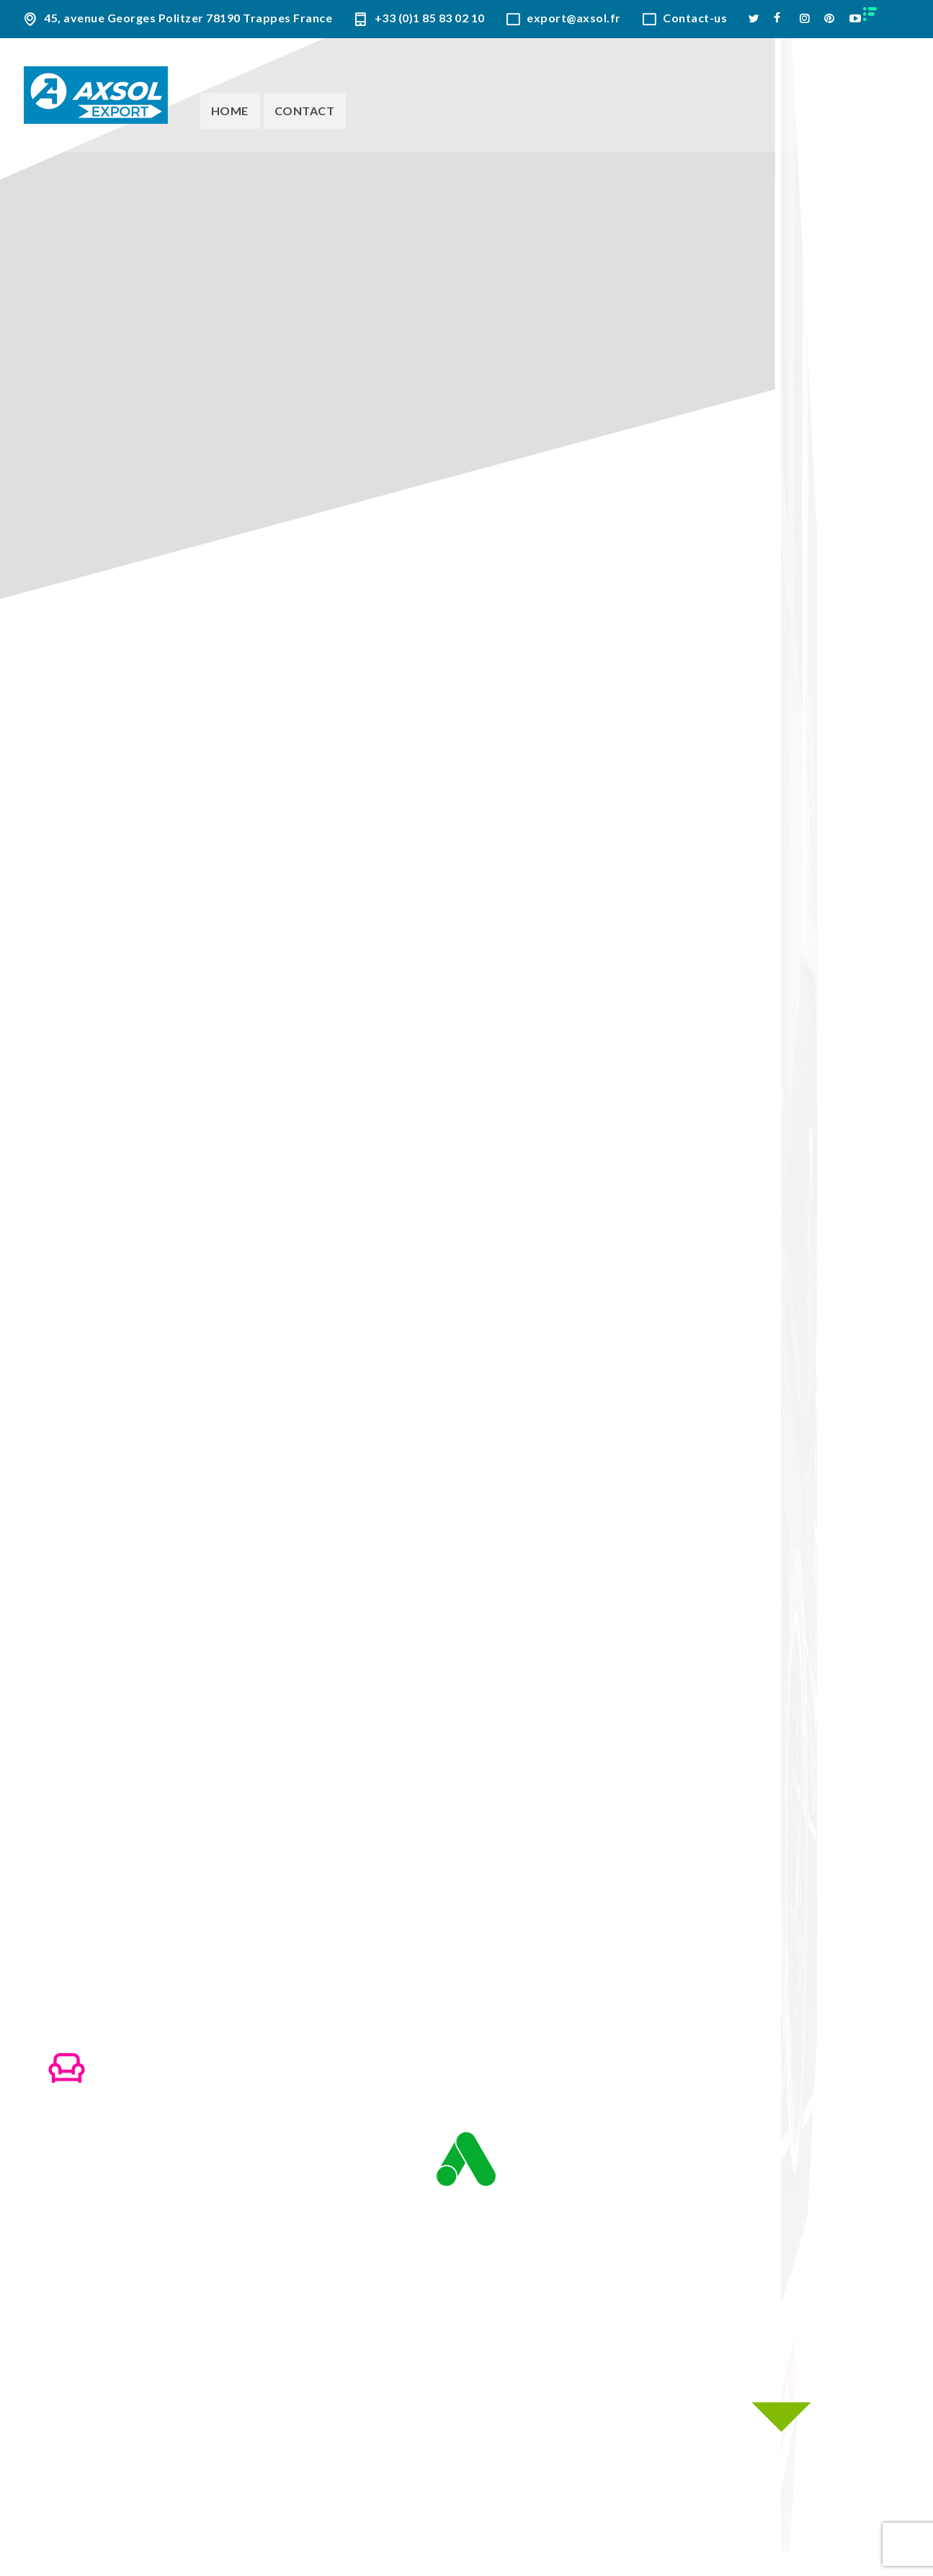 Image resolution: width=933 pixels, height=2576 pixels. What do you see at coordinates (66, 2068) in the screenshot?
I see `browse furniture or home decor items` at bounding box center [66, 2068].